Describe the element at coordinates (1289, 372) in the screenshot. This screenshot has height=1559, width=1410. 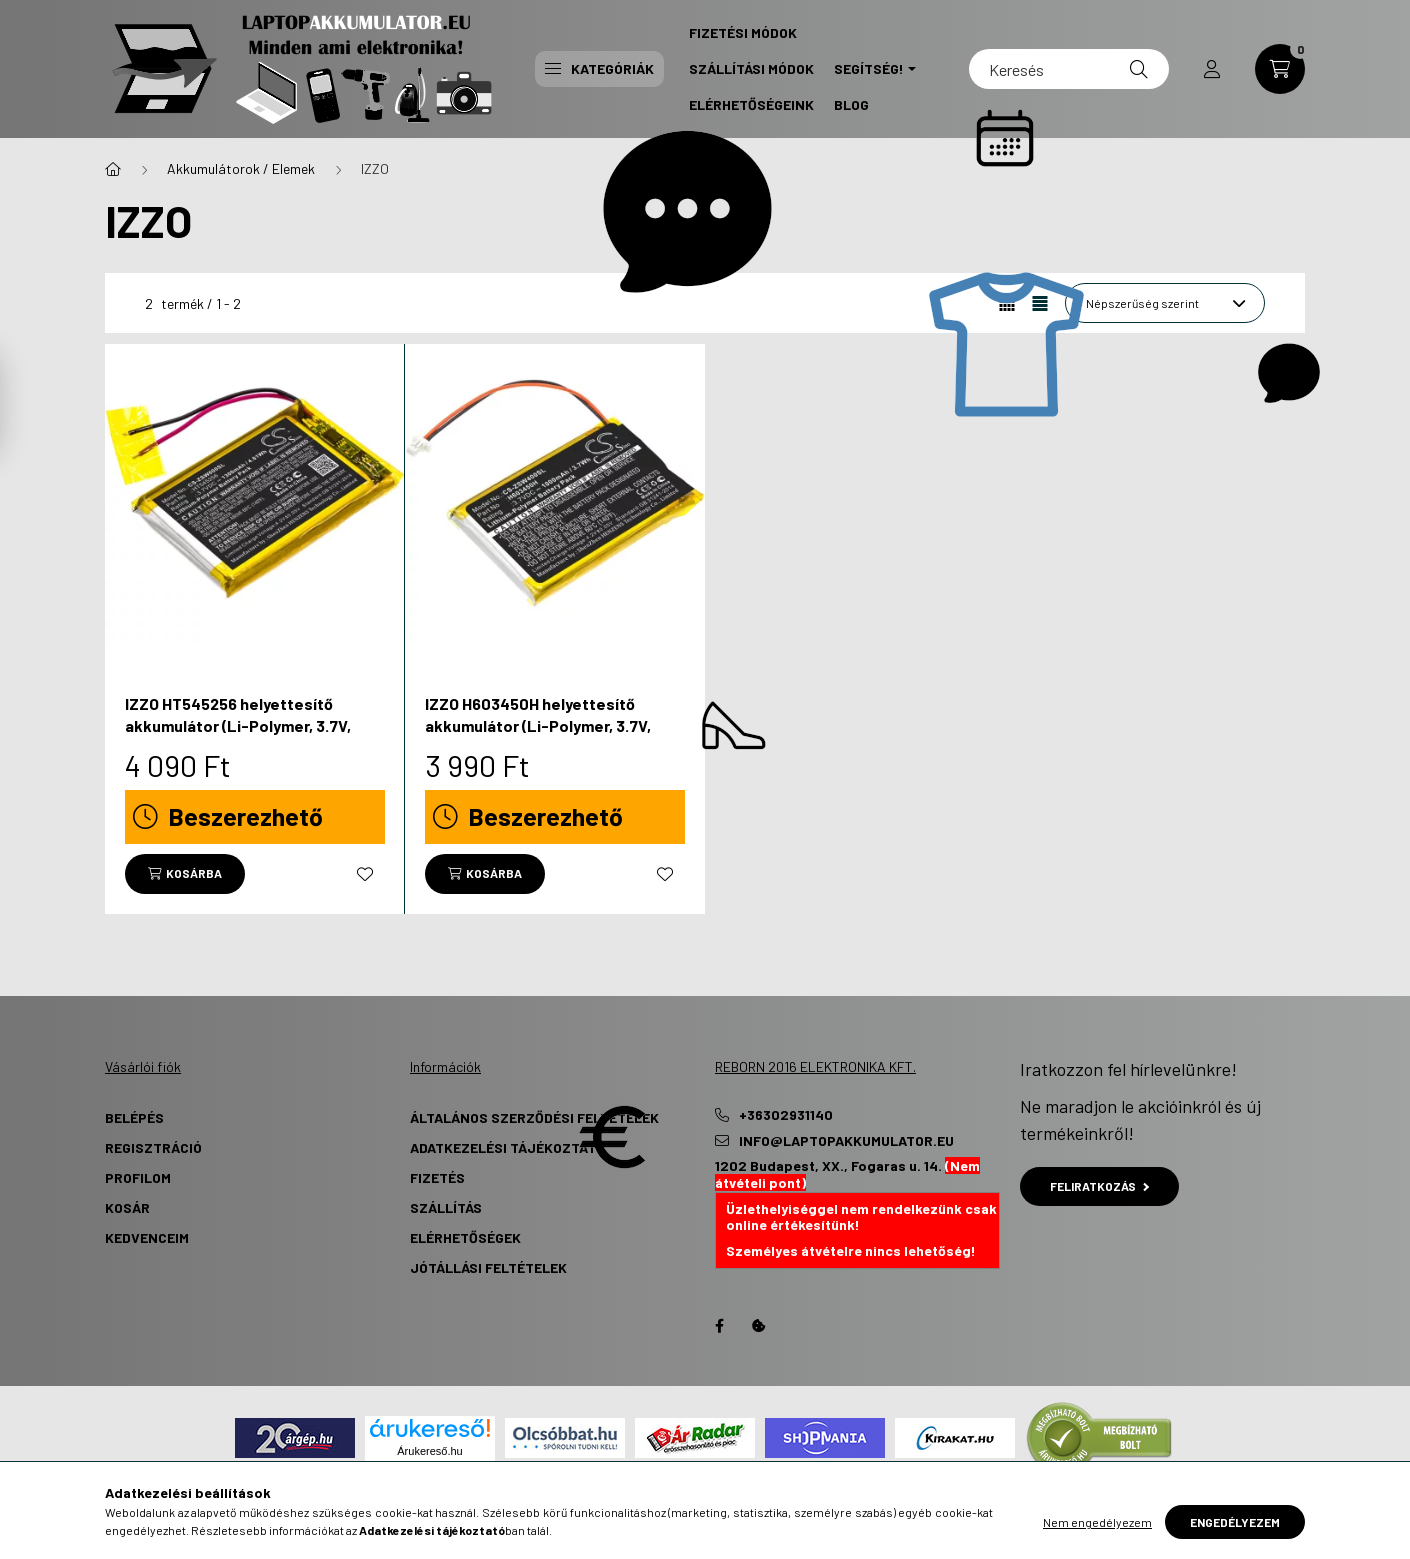
I see `open chat or messaging` at that location.